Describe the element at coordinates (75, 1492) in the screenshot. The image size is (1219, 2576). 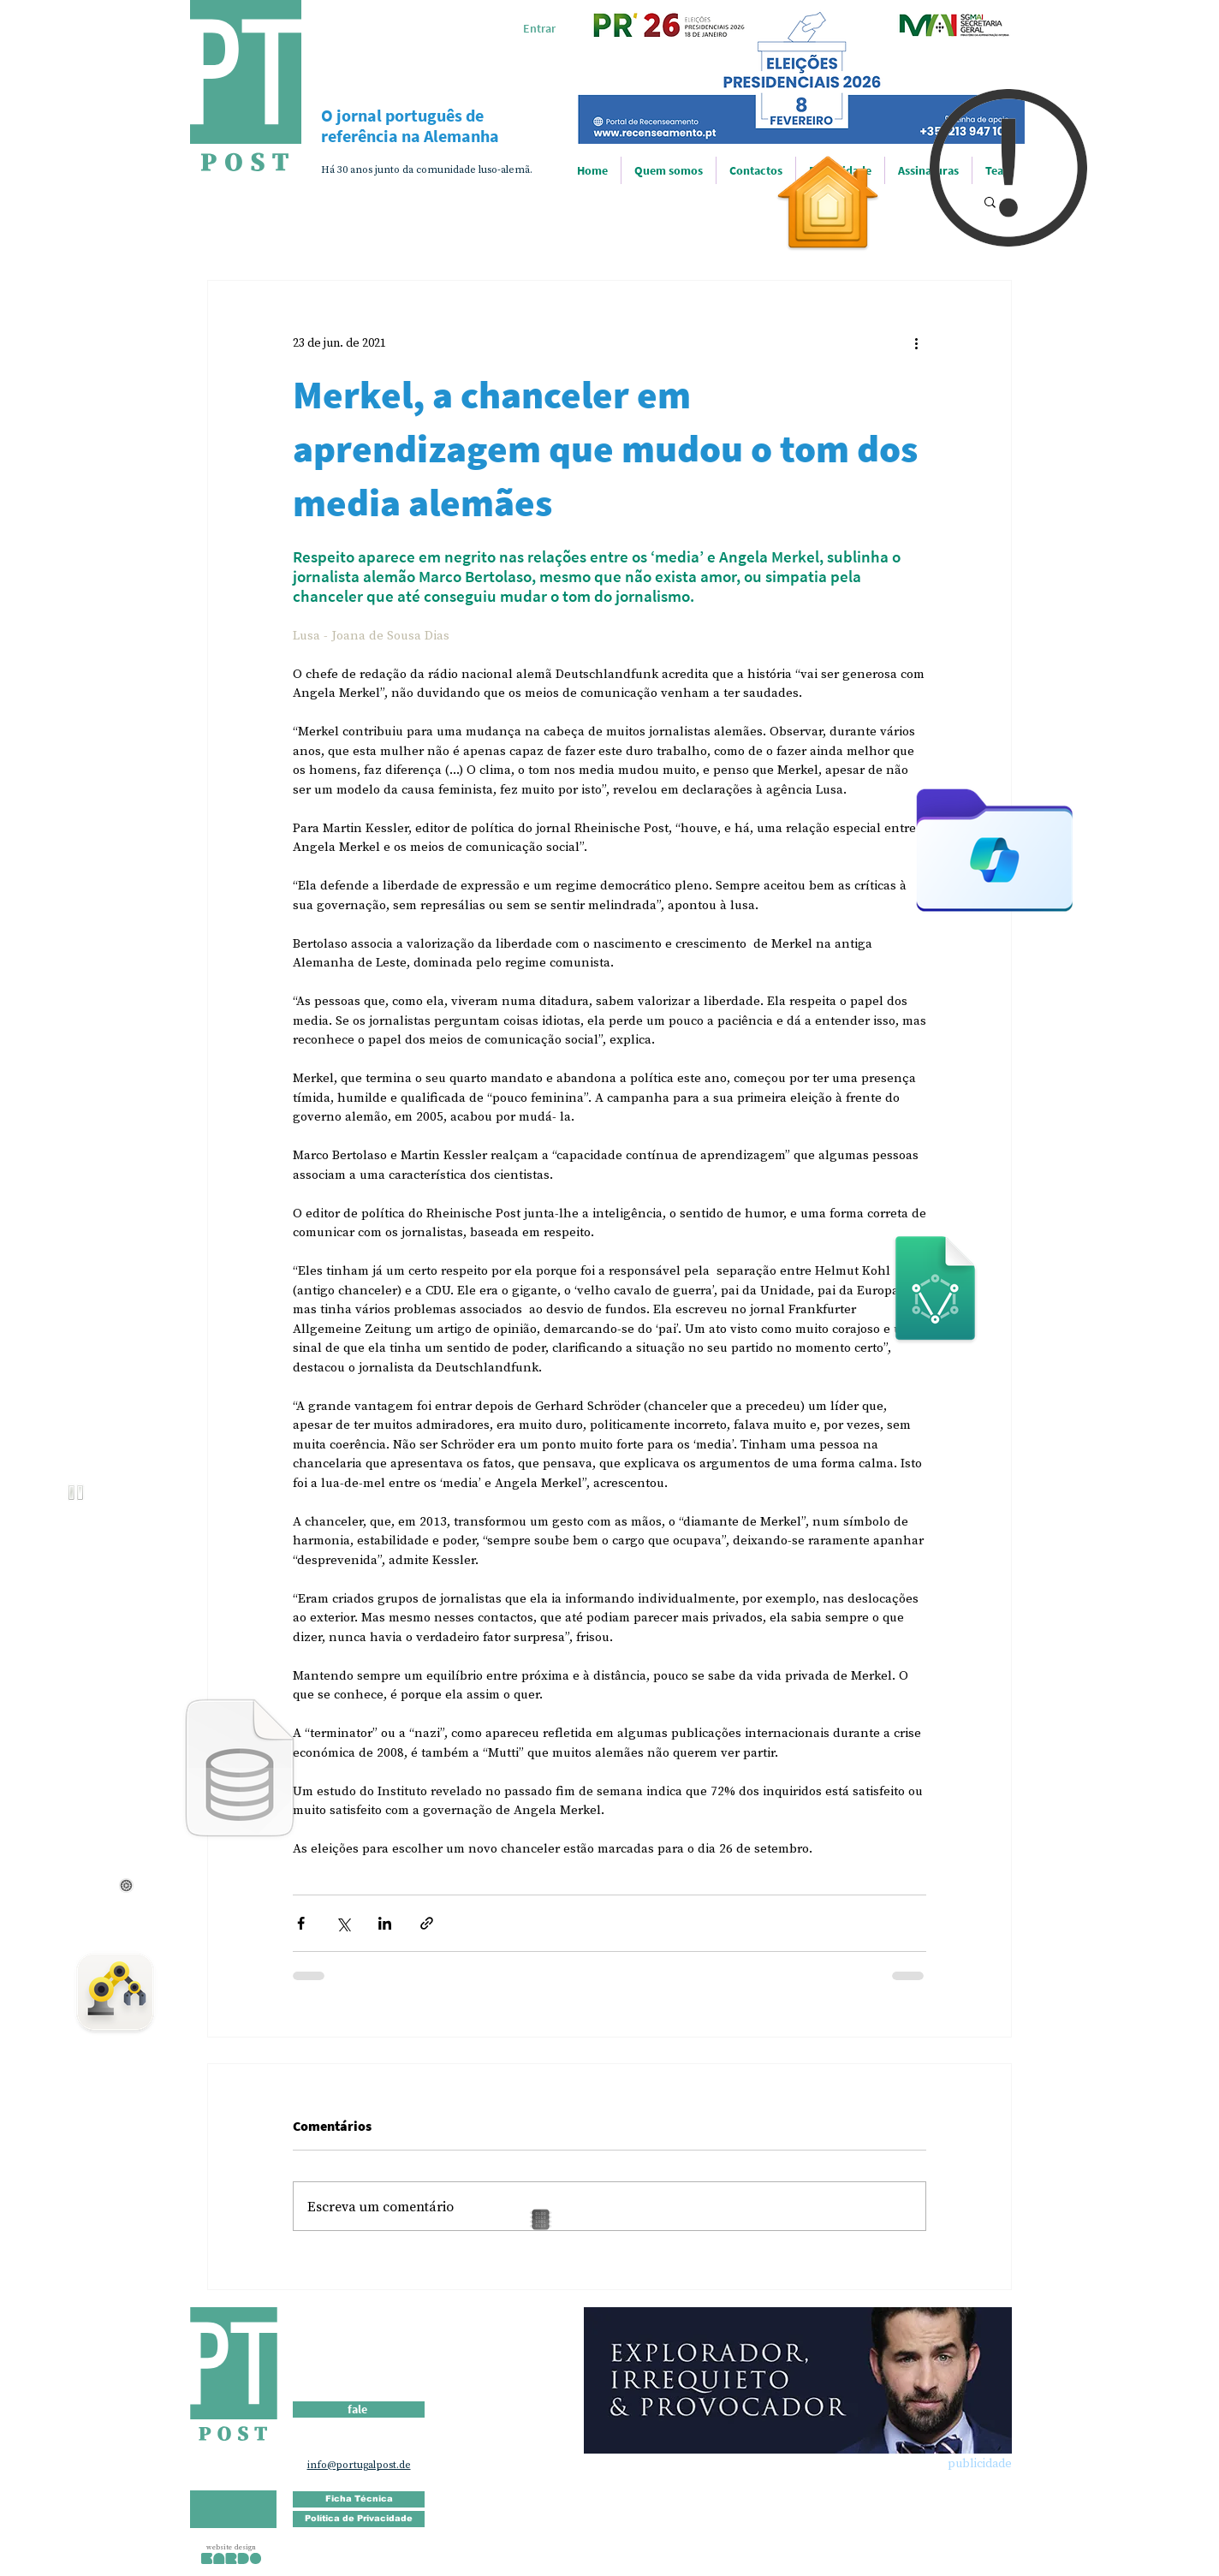
I see `pause media playback` at that location.